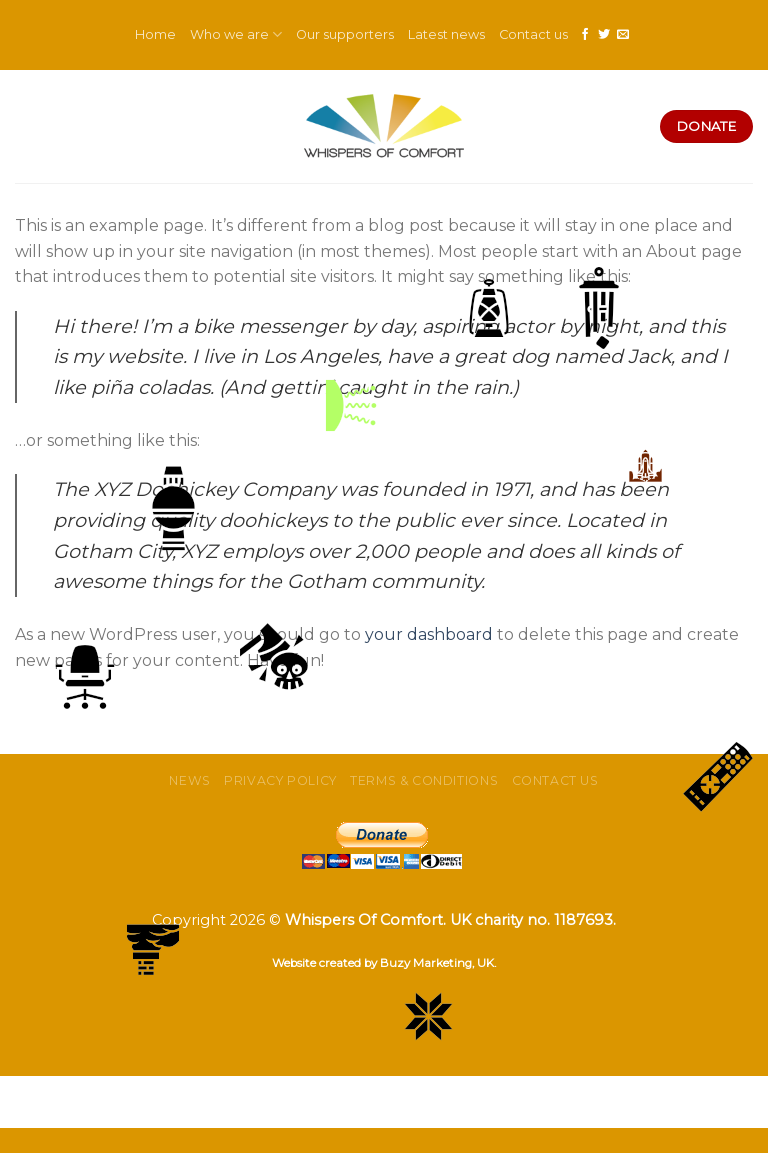 This screenshot has width=768, height=1153. I want to click on indicates a fireplace or heating feature, so click(153, 950).